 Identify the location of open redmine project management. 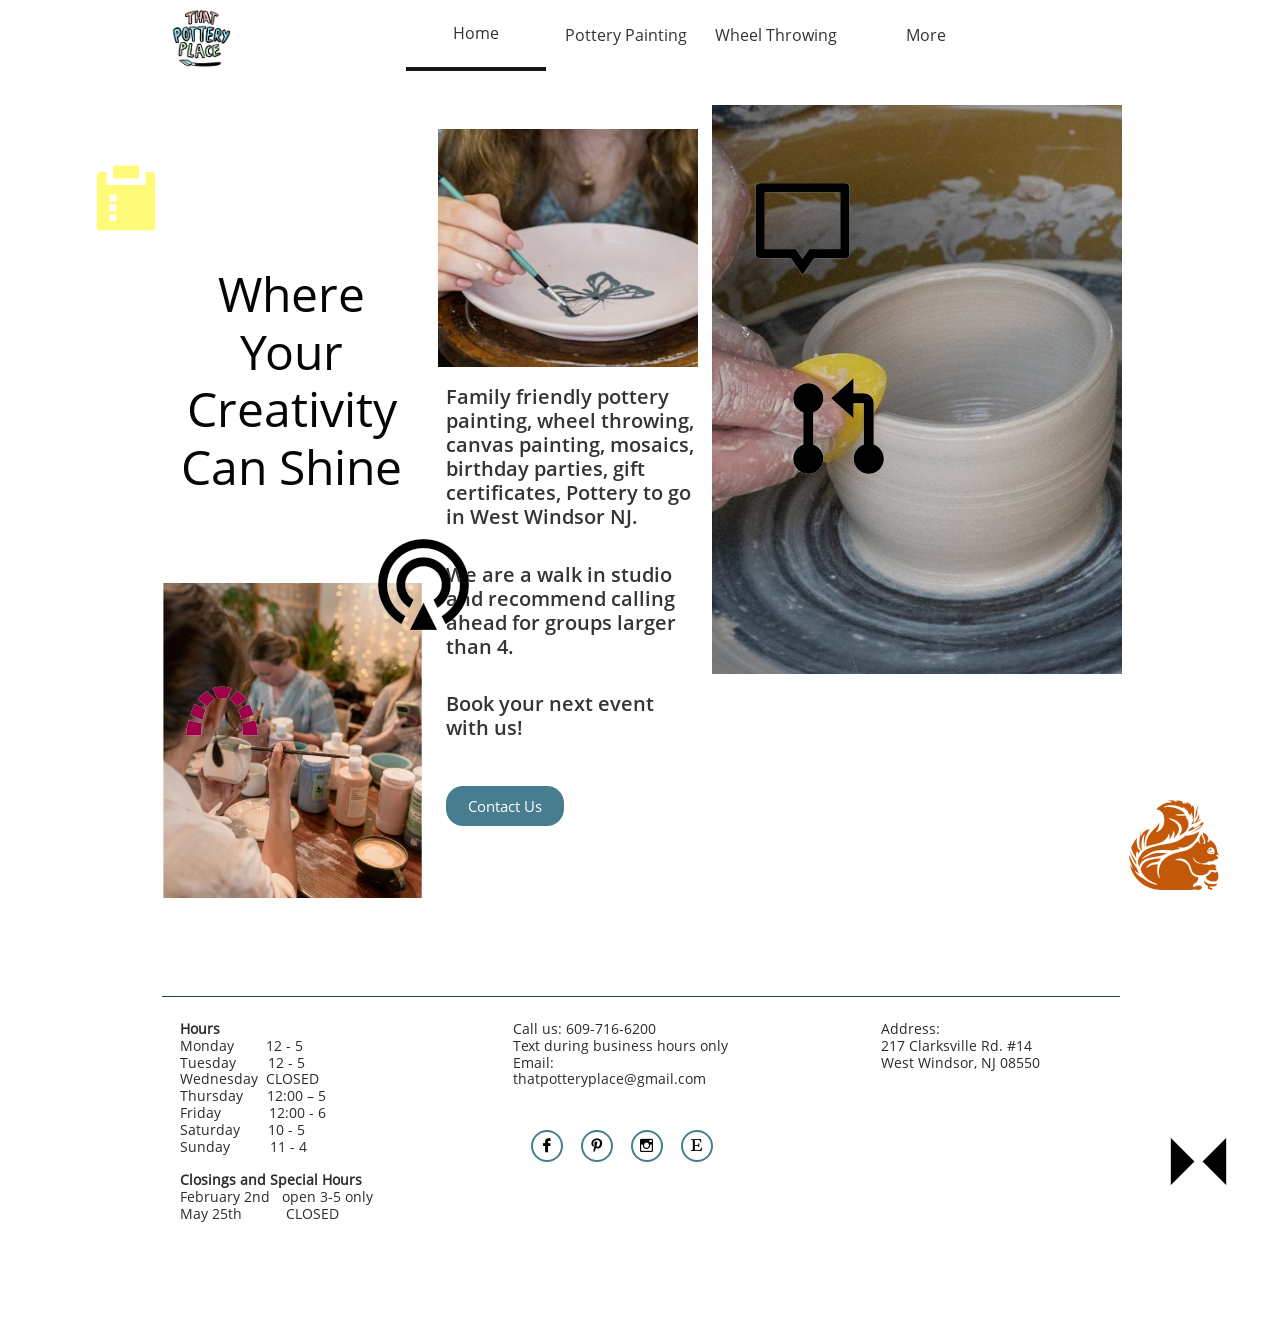
(222, 711).